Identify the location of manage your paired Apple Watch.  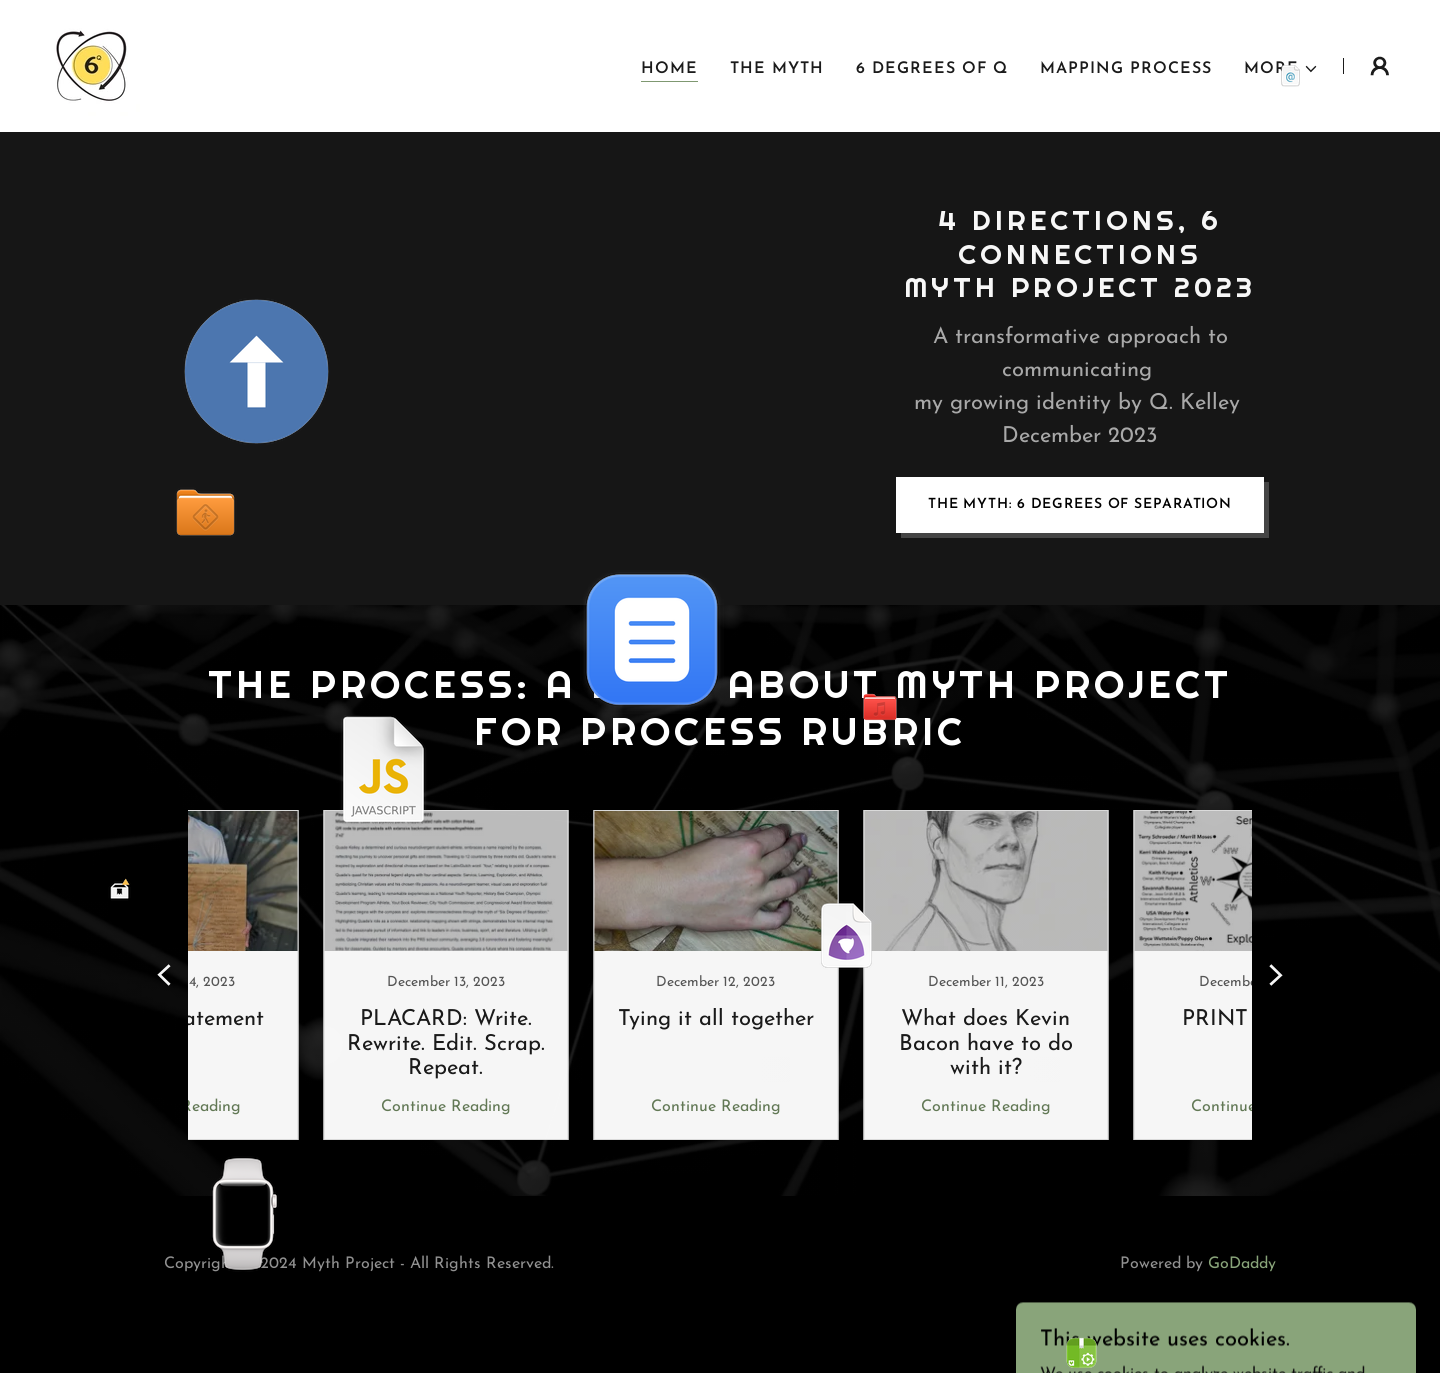
(243, 1214).